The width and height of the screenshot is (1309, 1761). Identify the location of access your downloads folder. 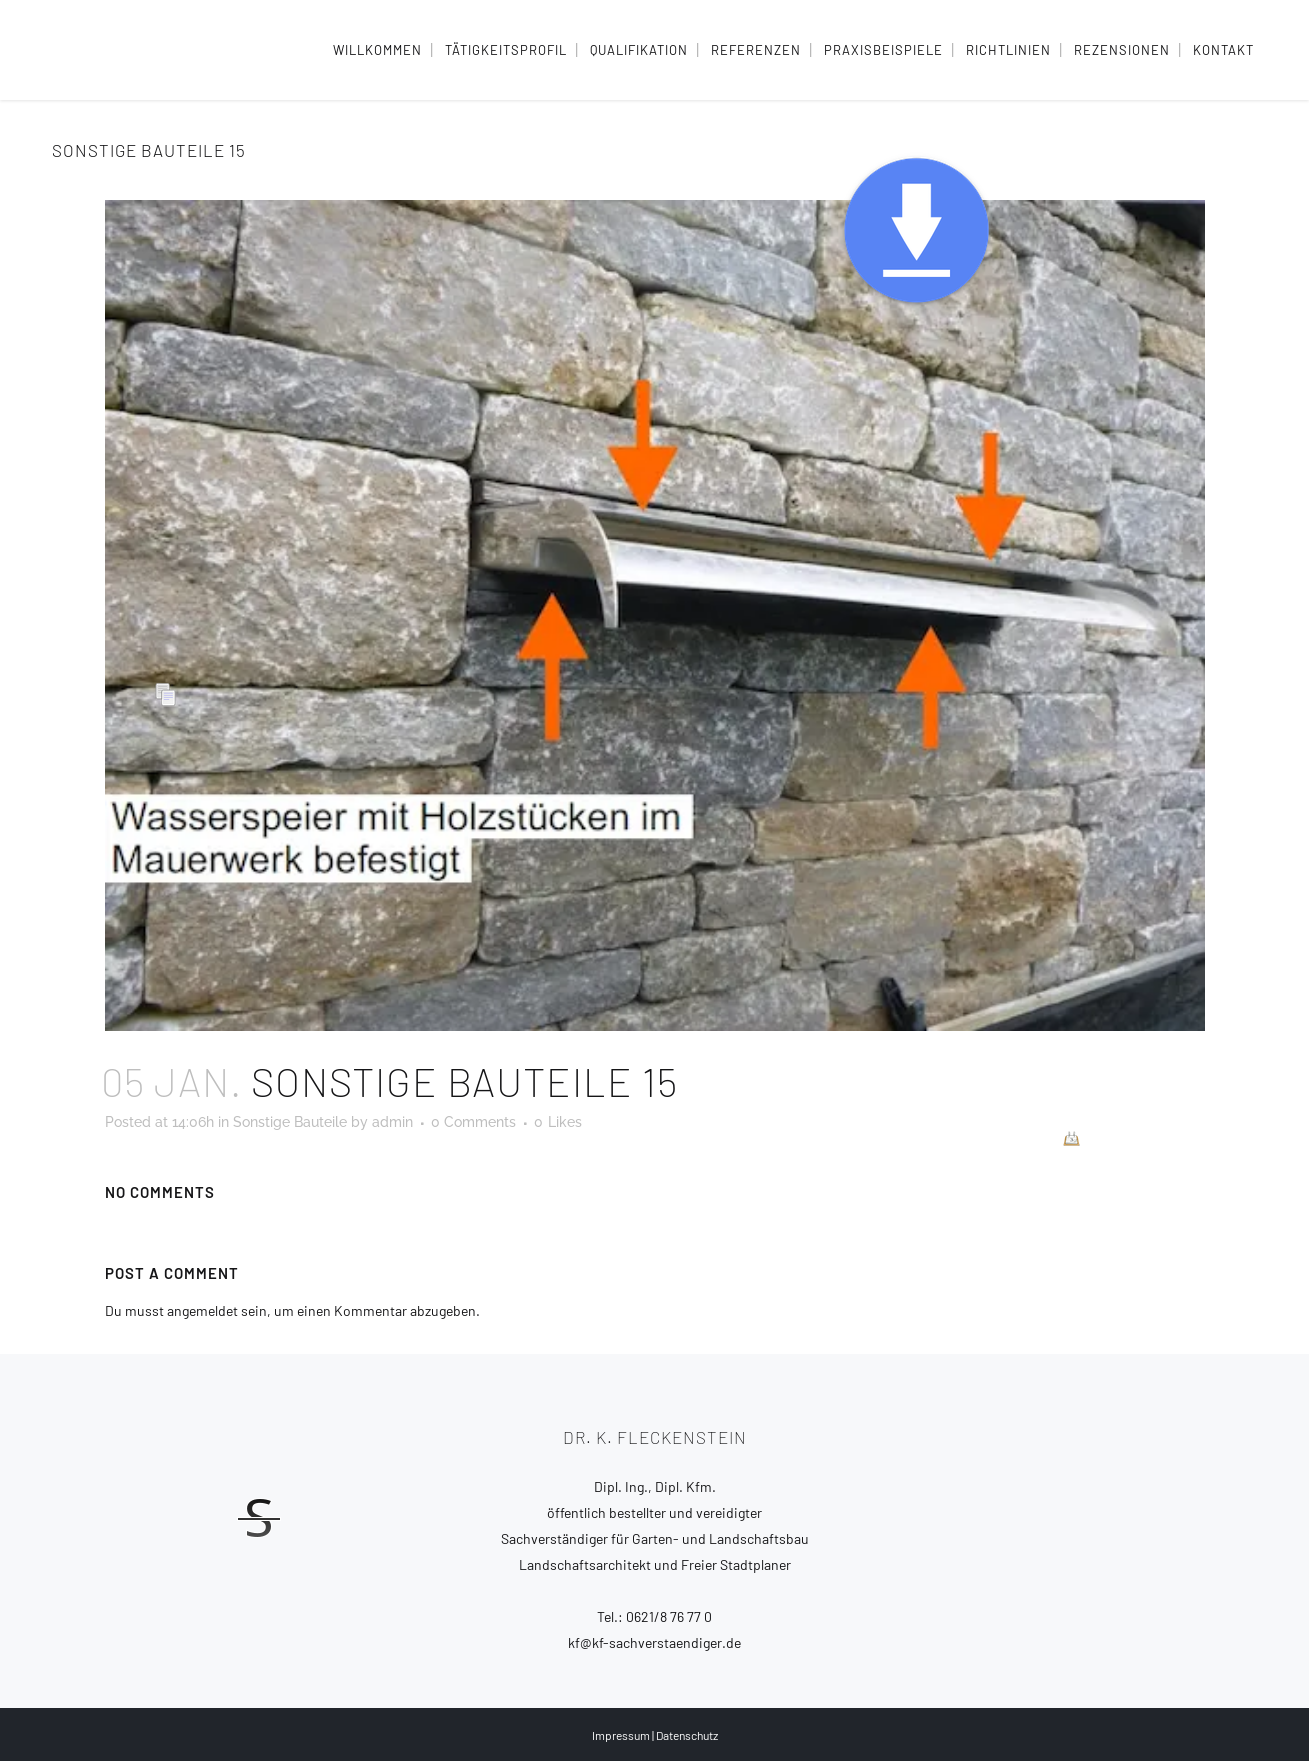
(916, 230).